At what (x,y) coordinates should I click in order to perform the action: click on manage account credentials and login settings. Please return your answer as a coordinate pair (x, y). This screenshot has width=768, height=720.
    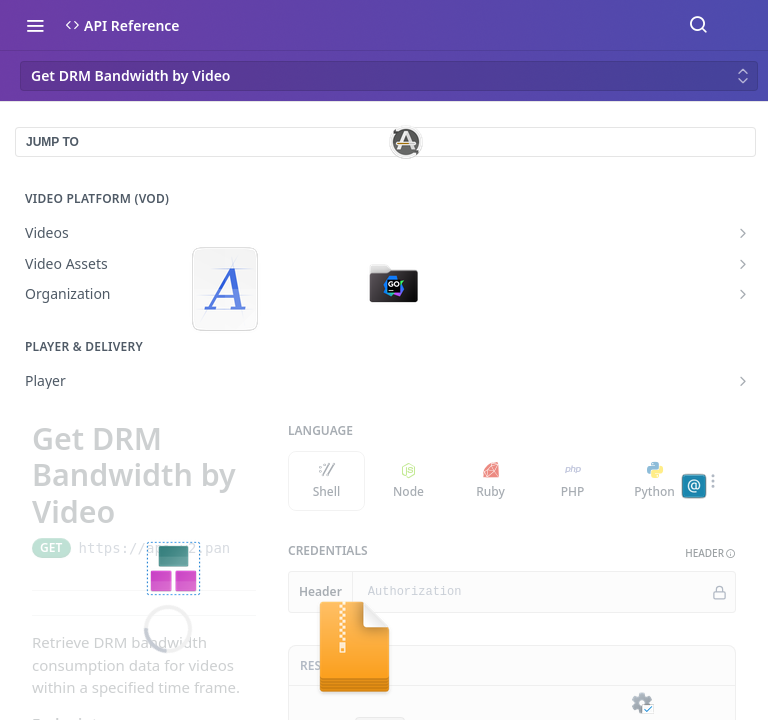
    Looking at the image, I should click on (694, 486).